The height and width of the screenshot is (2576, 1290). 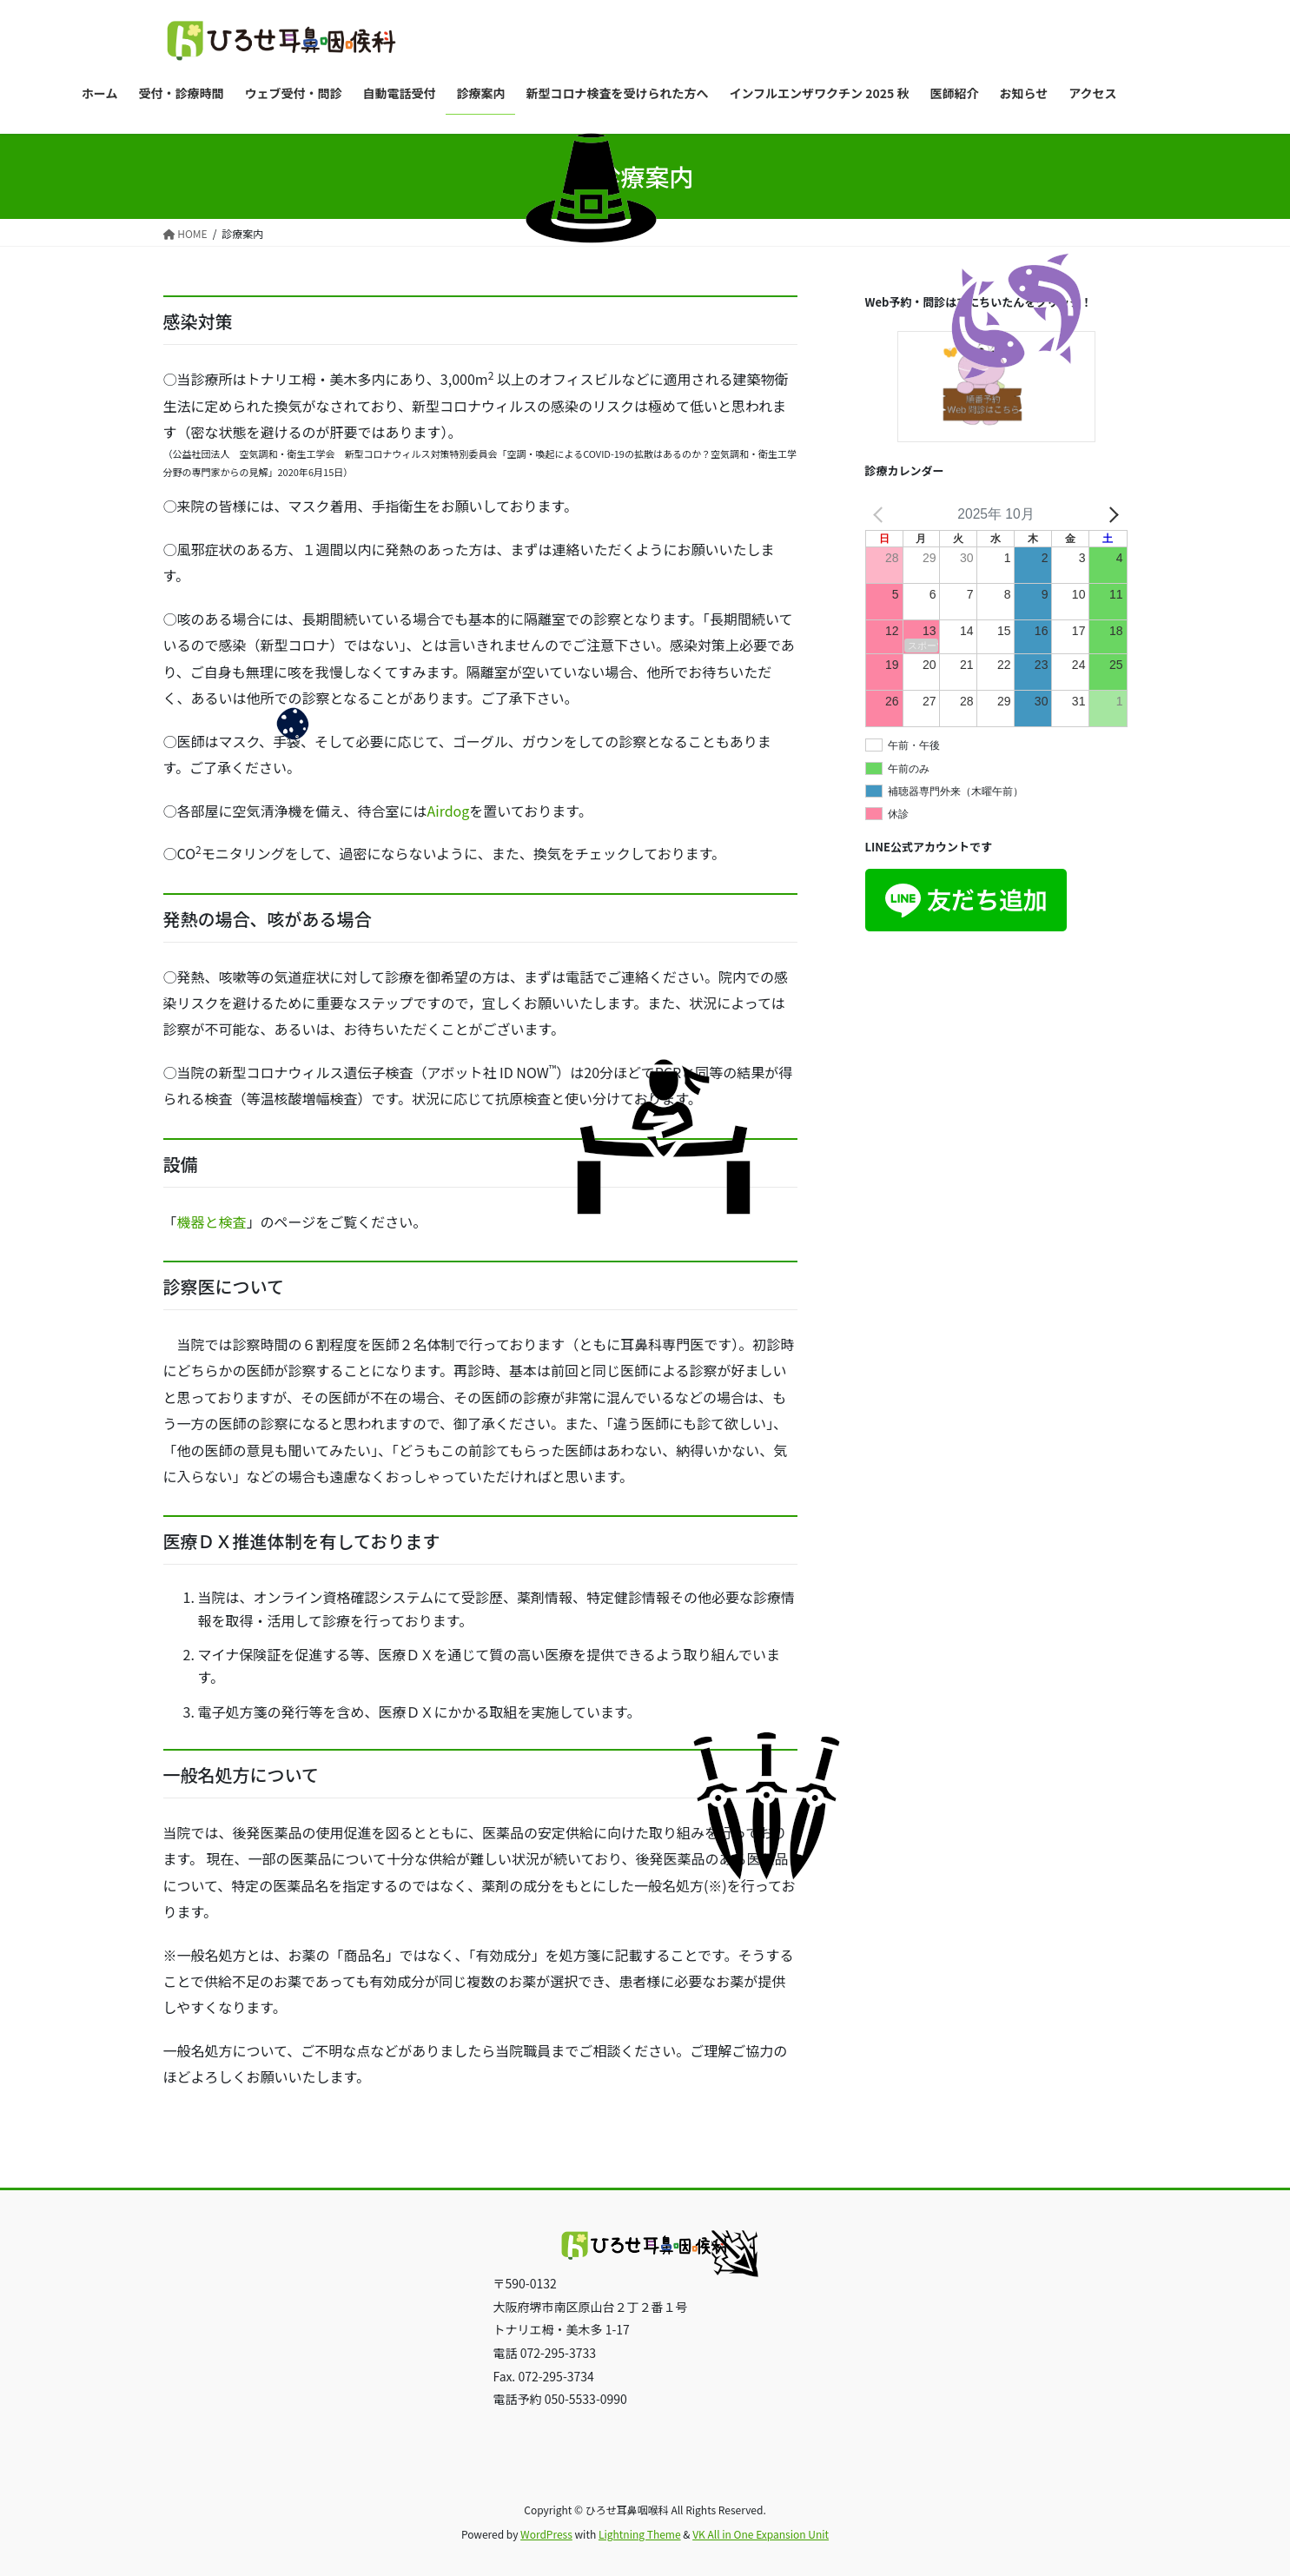 I want to click on select daggers as your weapon type, so click(x=766, y=1805).